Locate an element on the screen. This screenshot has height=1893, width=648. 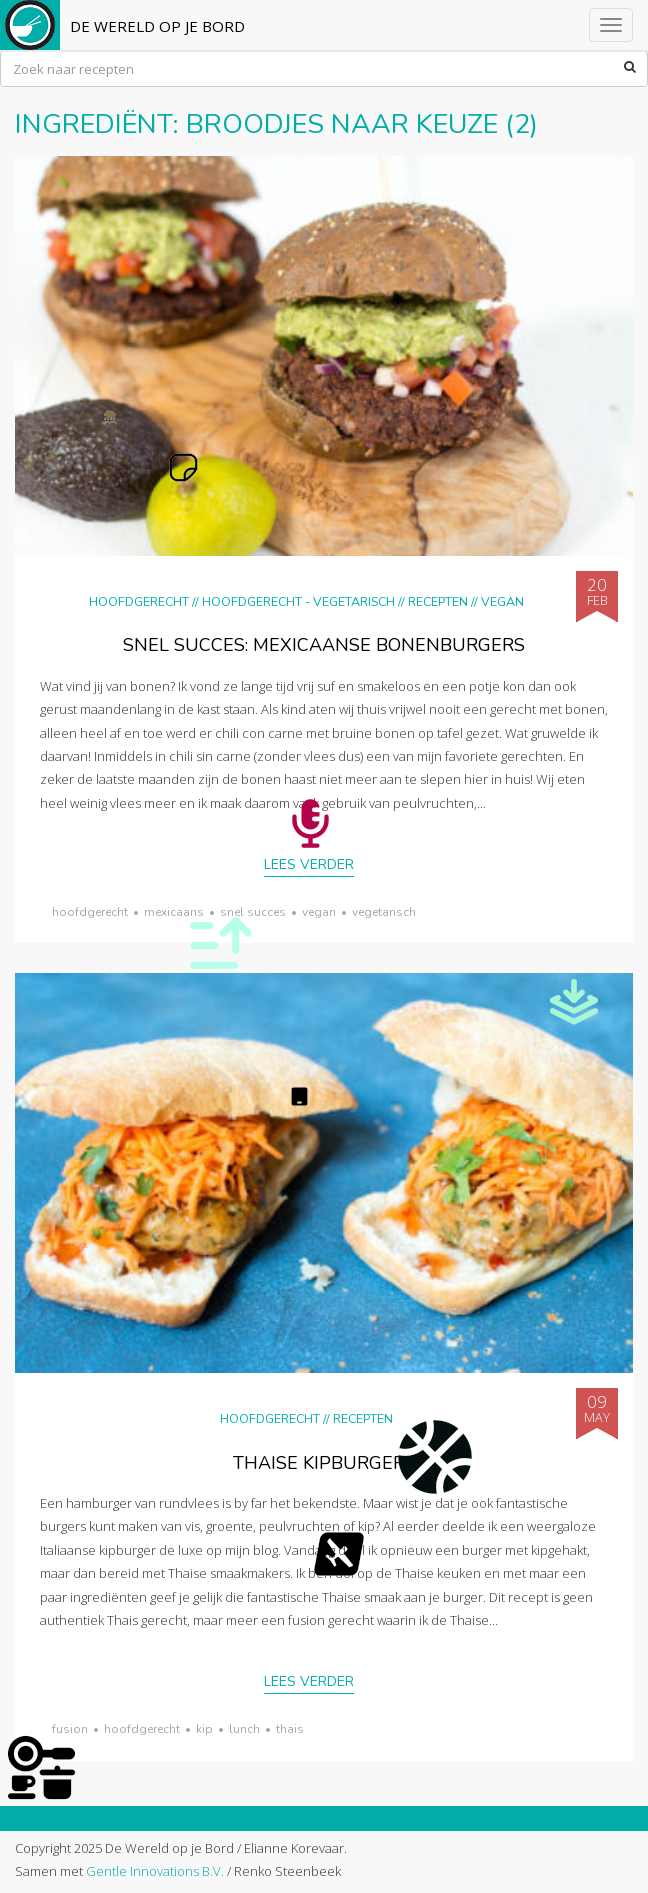
indicates an android tablet device is located at coordinates (299, 1096).